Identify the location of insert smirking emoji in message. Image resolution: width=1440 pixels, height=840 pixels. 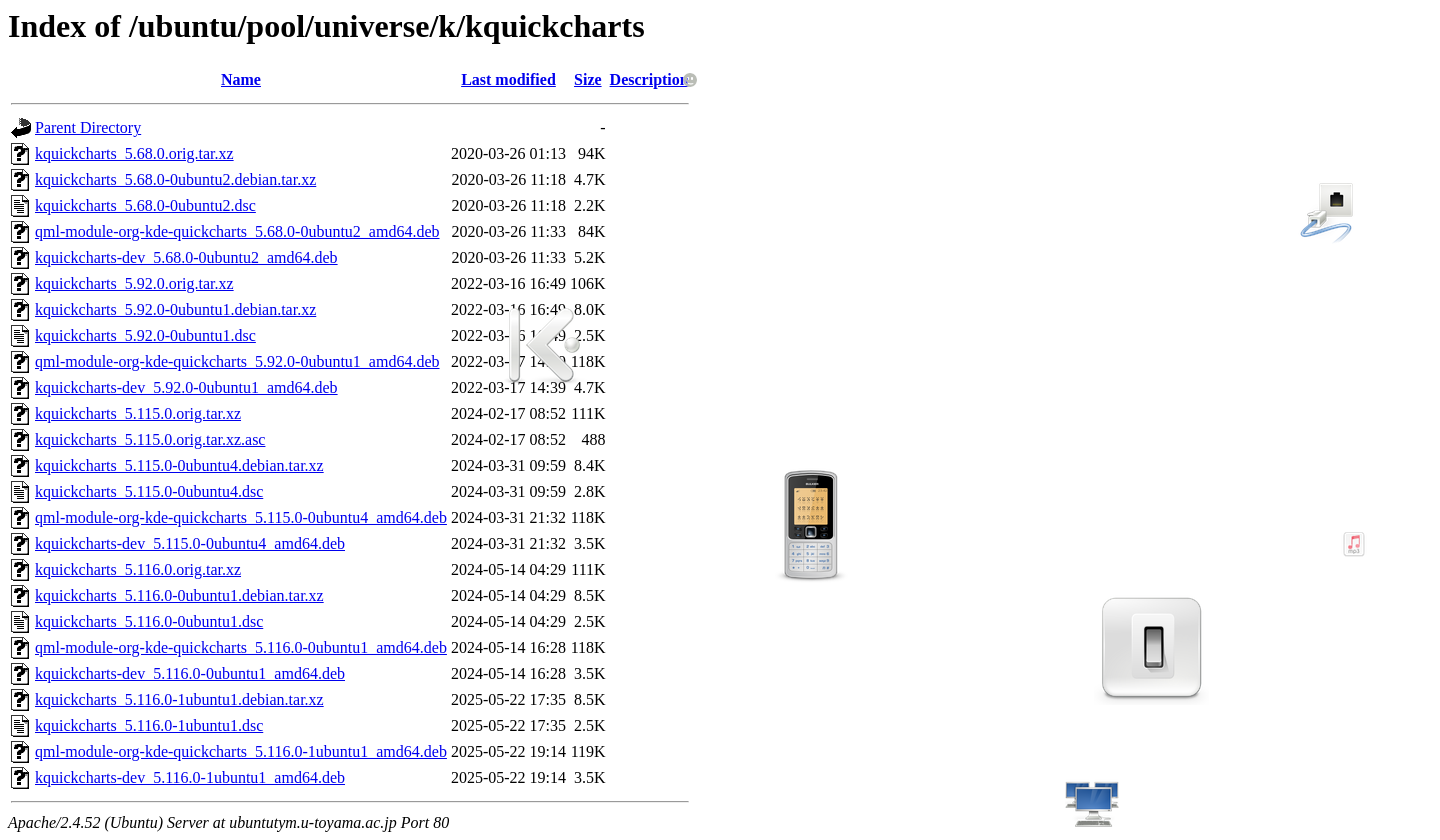
(690, 80).